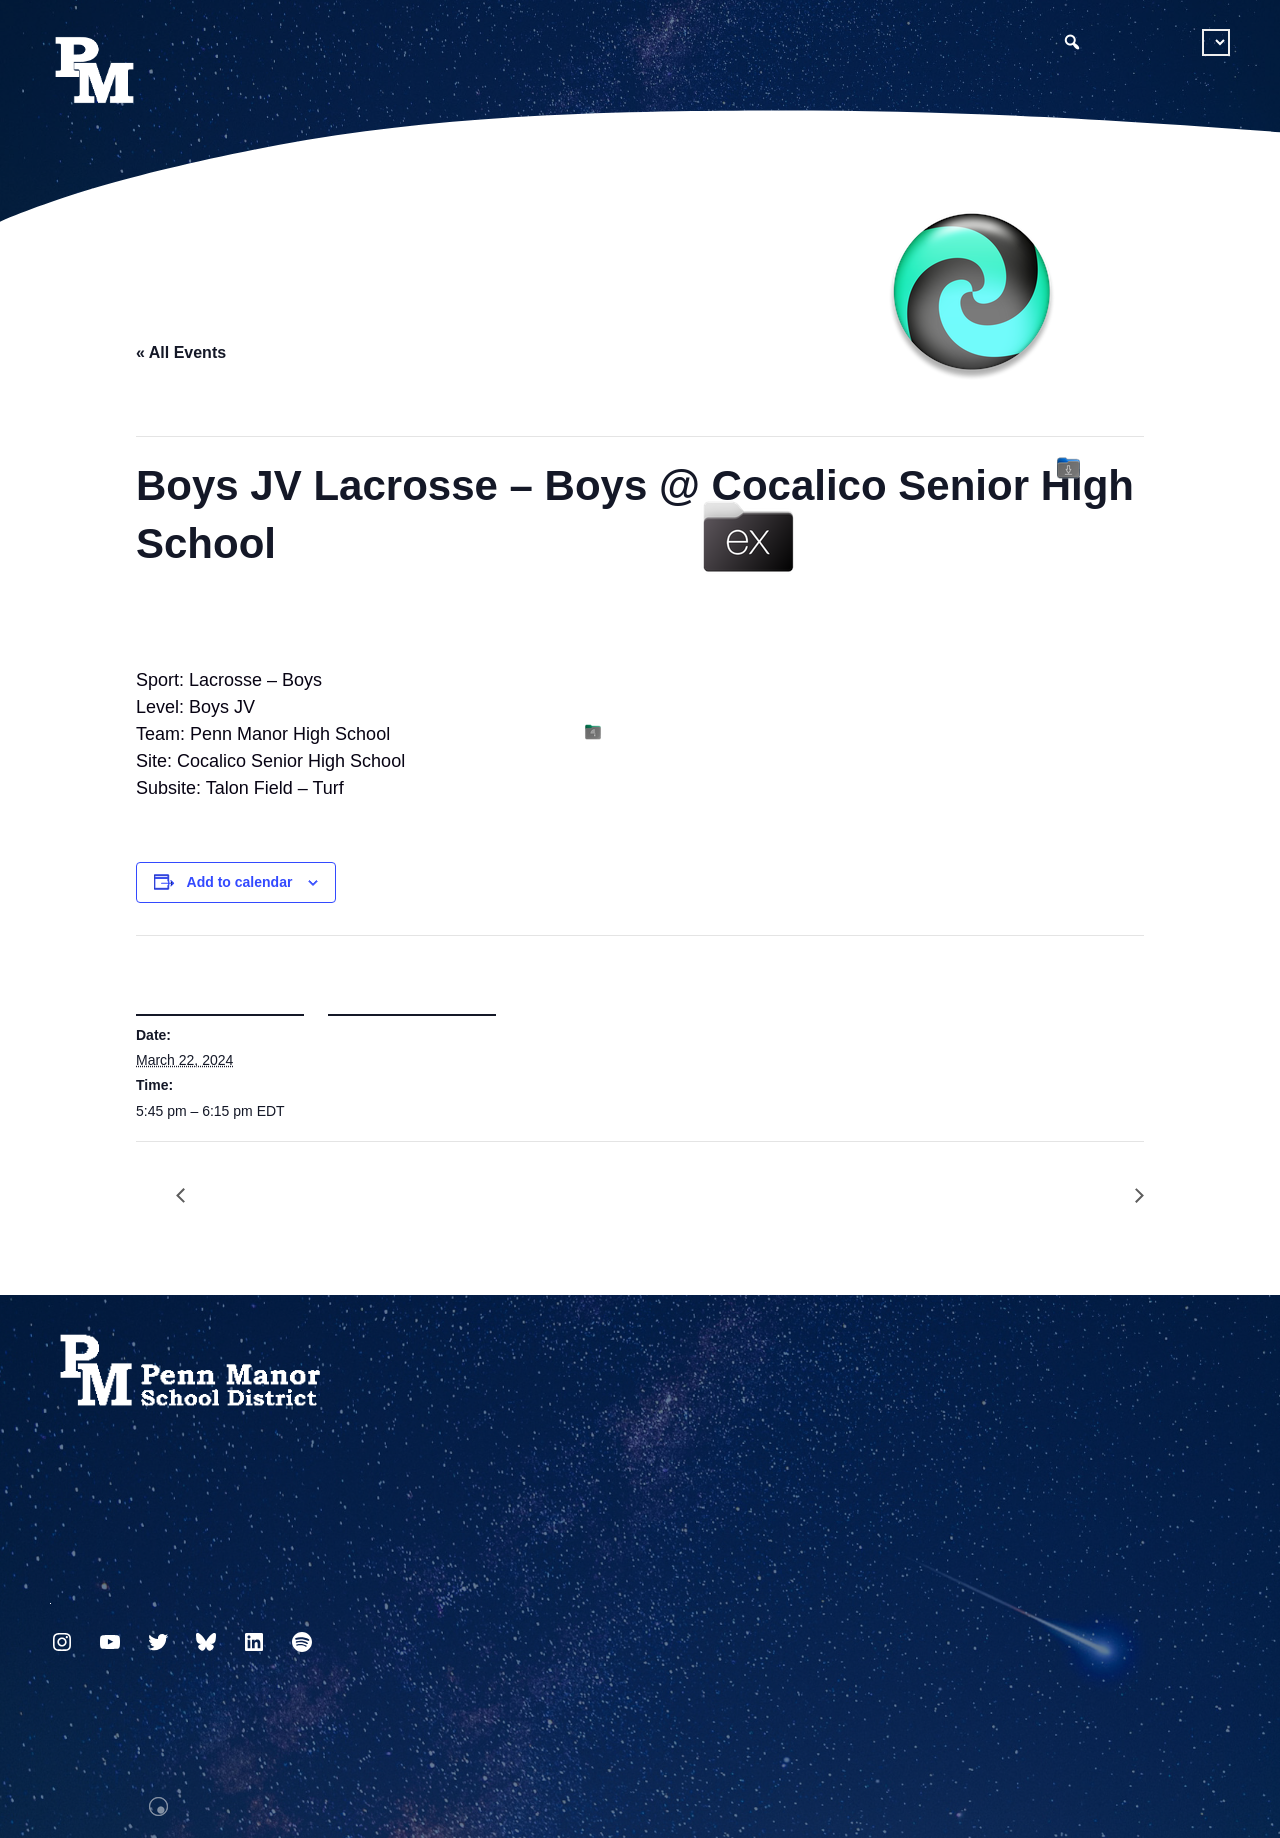 The height and width of the screenshot is (1838, 1280). What do you see at coordinates (972, 292) in the screenshot?
I see `disk erasing or secure wipe in progress` at bounding box center [972, 292].